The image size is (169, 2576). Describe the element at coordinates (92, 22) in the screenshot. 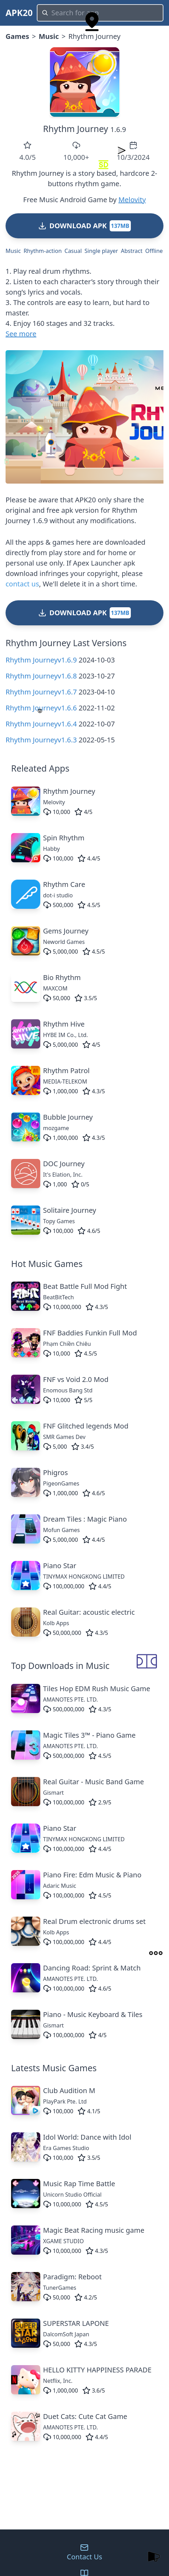

I see `drop a pin to mark a location on the map` at that location.